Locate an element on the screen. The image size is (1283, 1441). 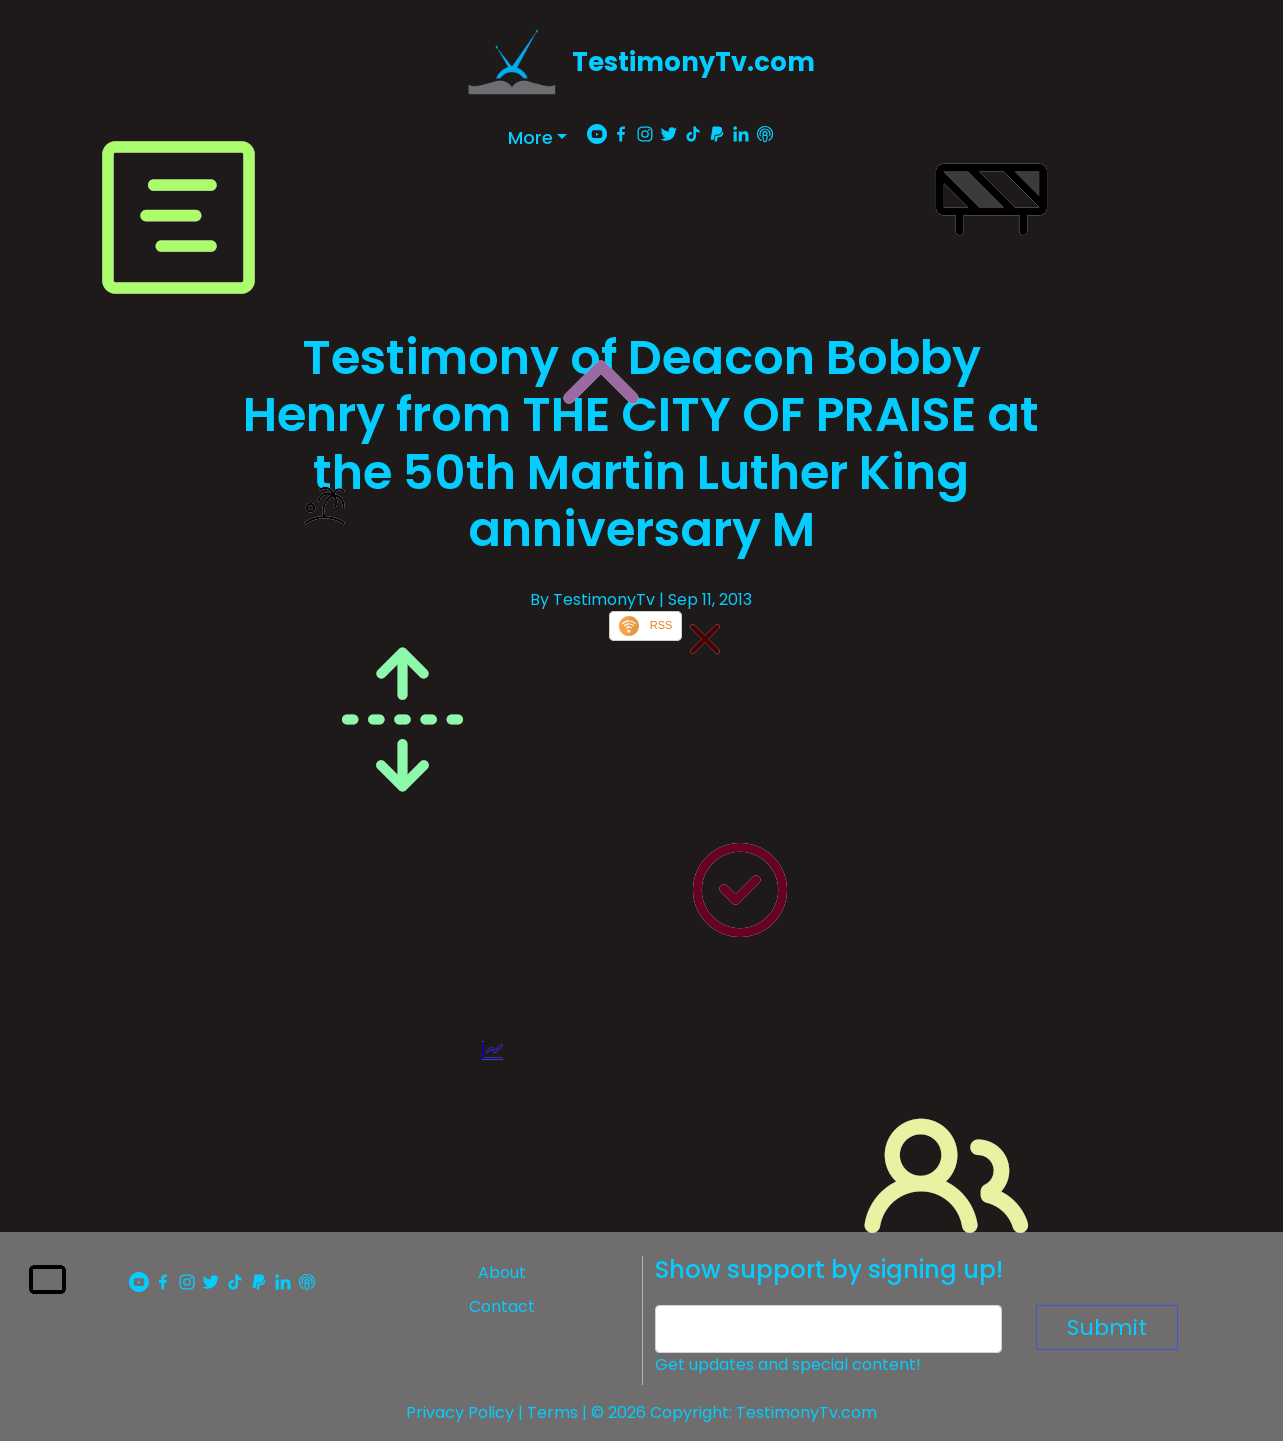
indicates a closed or resolved issue is located at coordinates (740, 890).